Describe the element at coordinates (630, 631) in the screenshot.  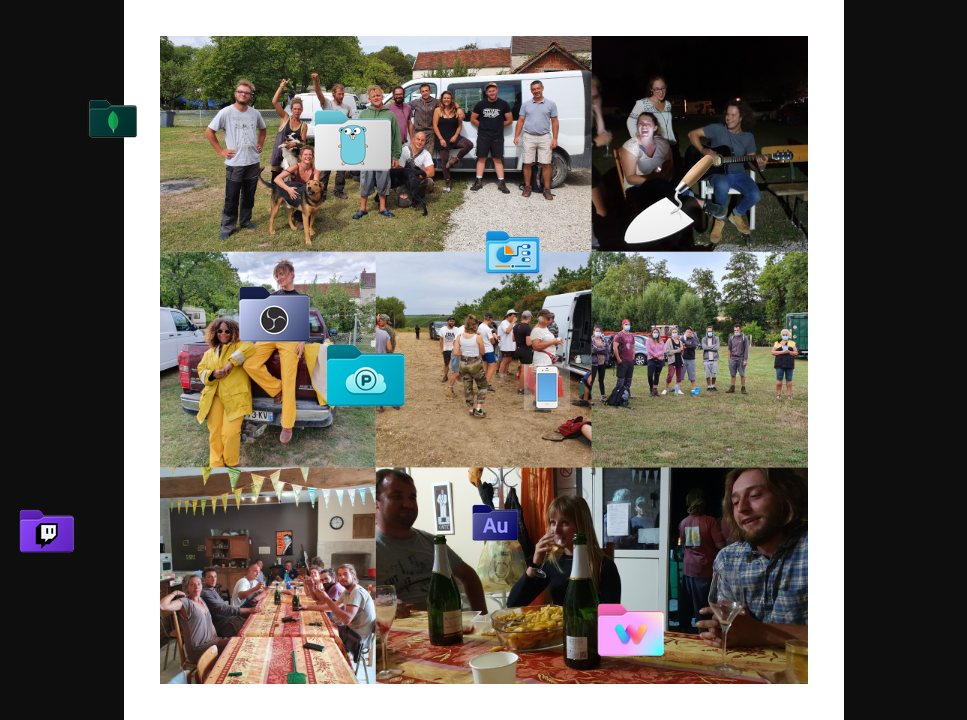
I see `open wondershare creative center folder` at that location.